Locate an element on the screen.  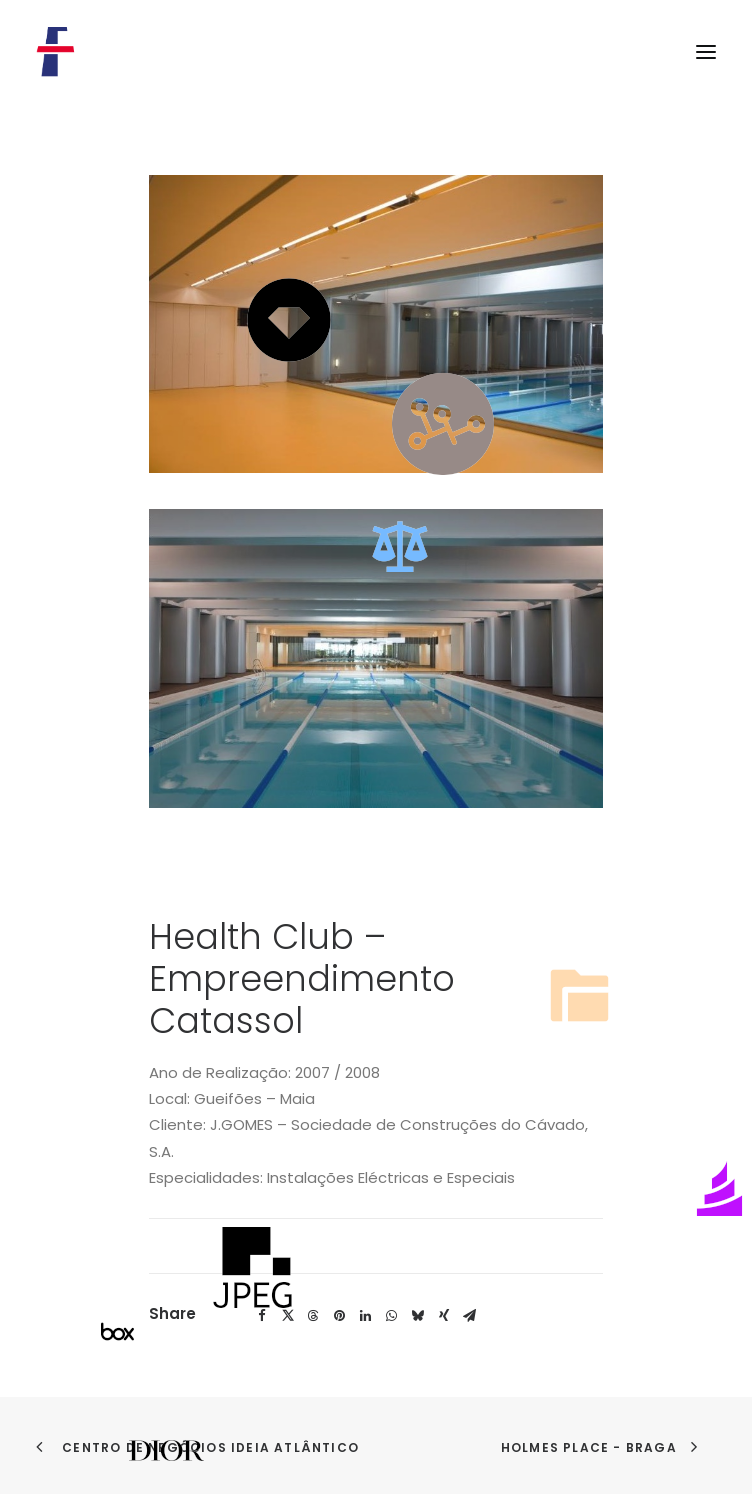
copper cryptocurrency logo is located at coordinates (289, 320).